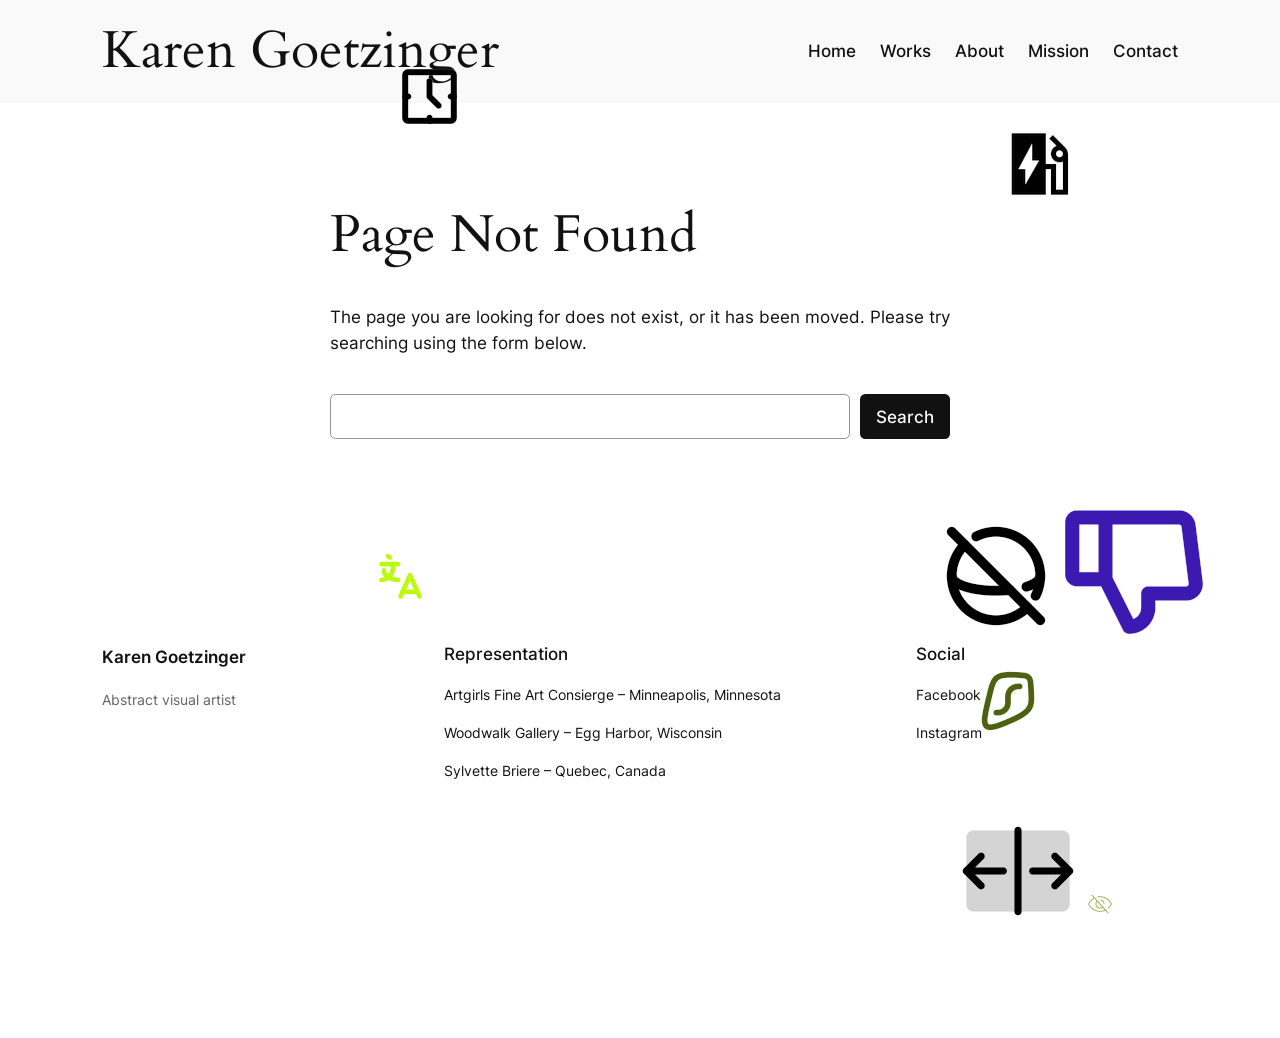 The width and height of the screenshot is (1280, 1038). I want to click on hide password or sensitive content, so click(1100, 904).